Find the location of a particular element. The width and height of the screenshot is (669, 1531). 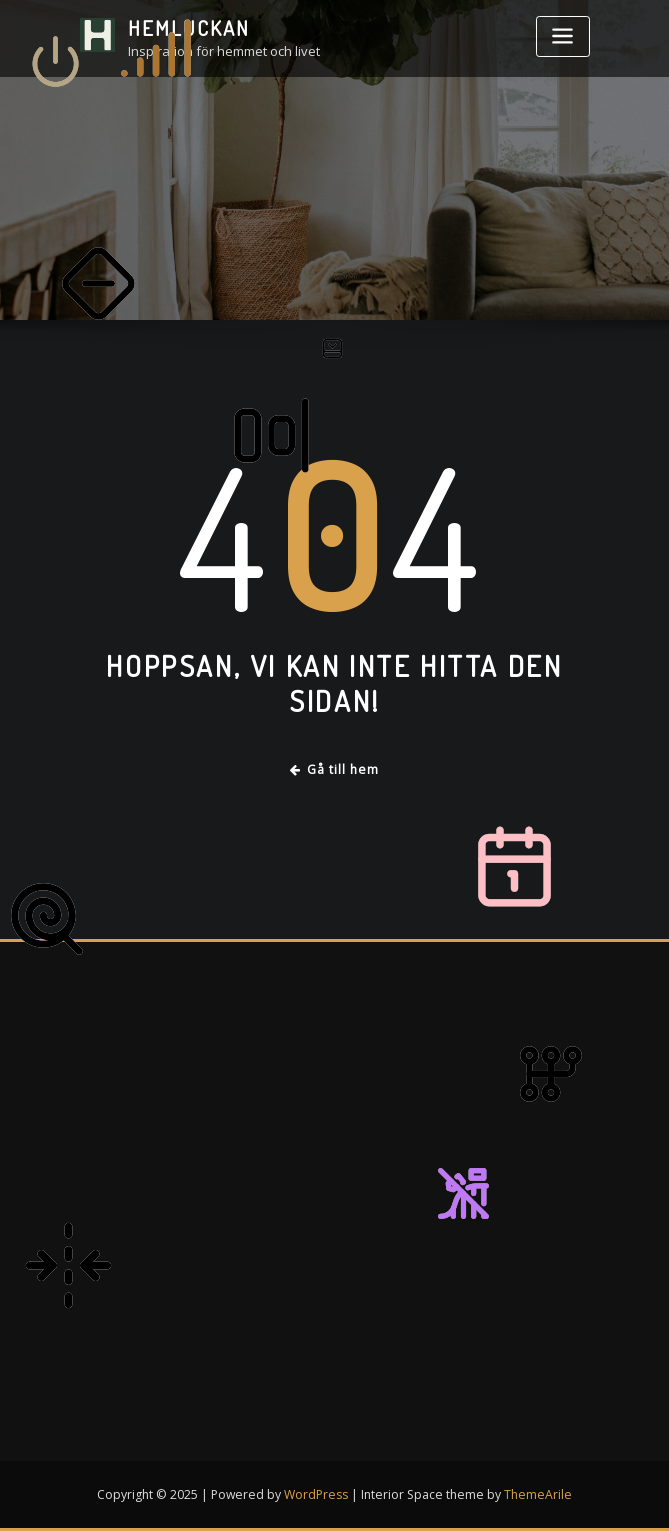

align elements to the end of the horizontal axis is located at coordinates (271, 435).